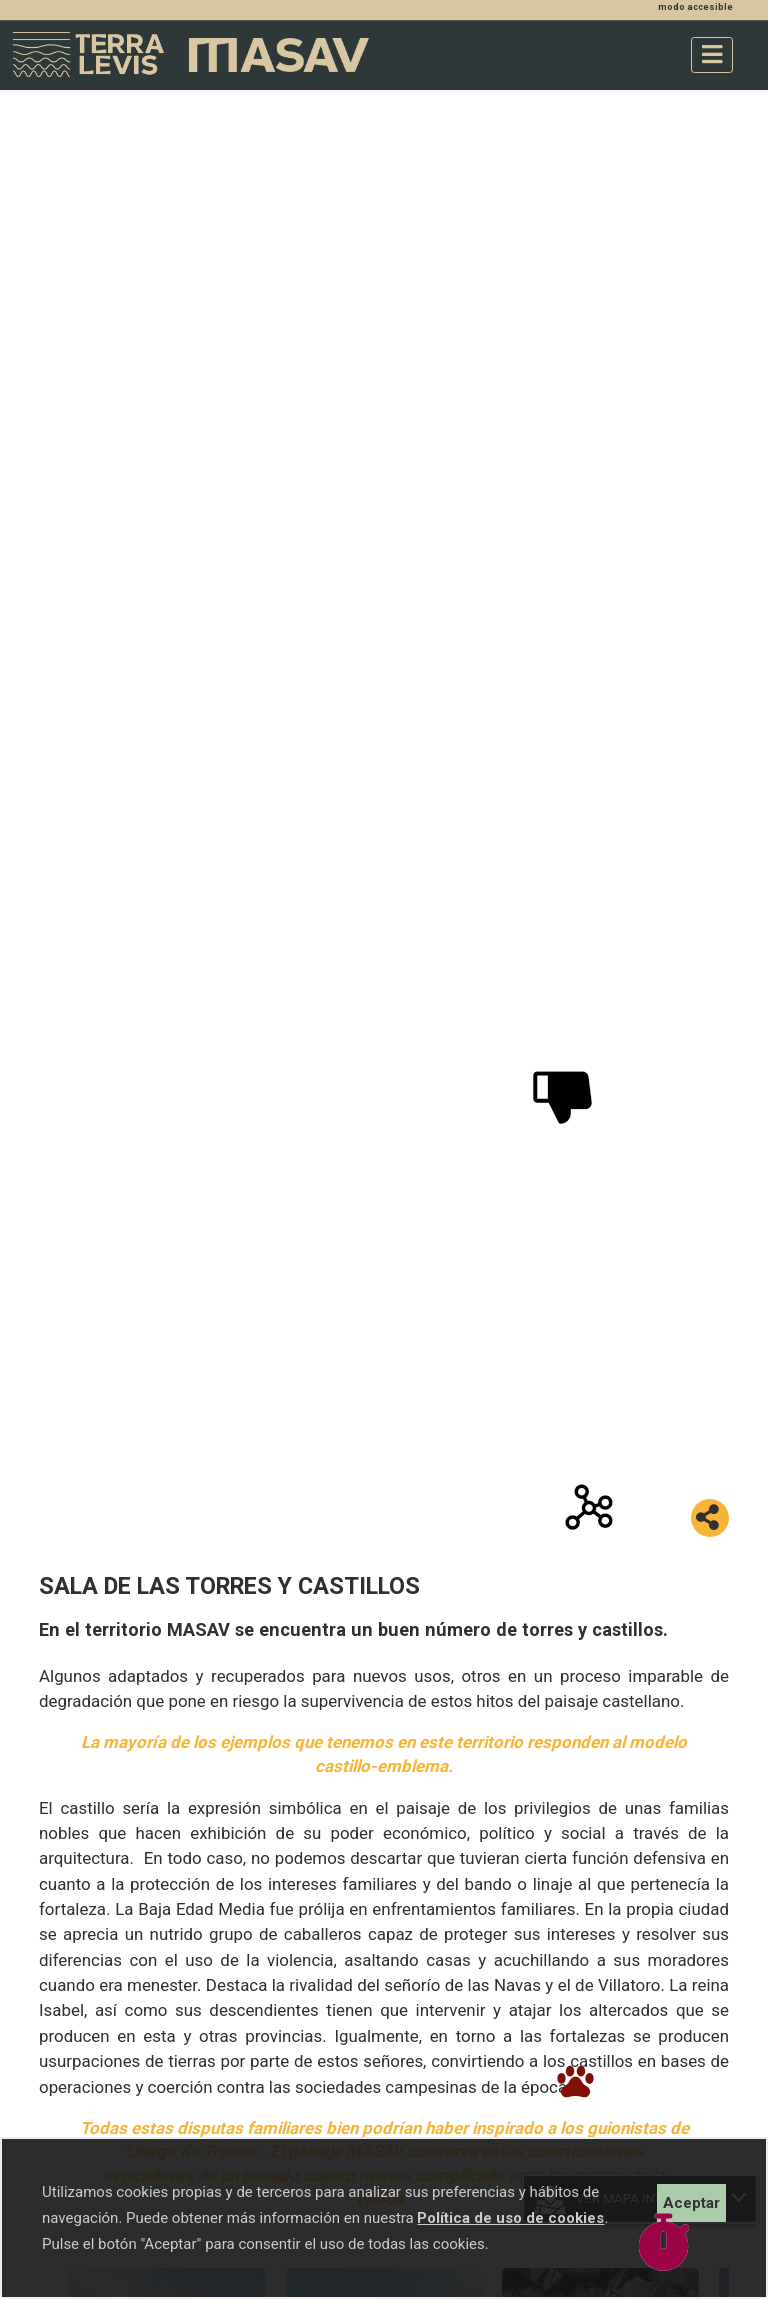 The image size is (768, 2299). I want to click on view network graph or connections, so click(589, 1508).